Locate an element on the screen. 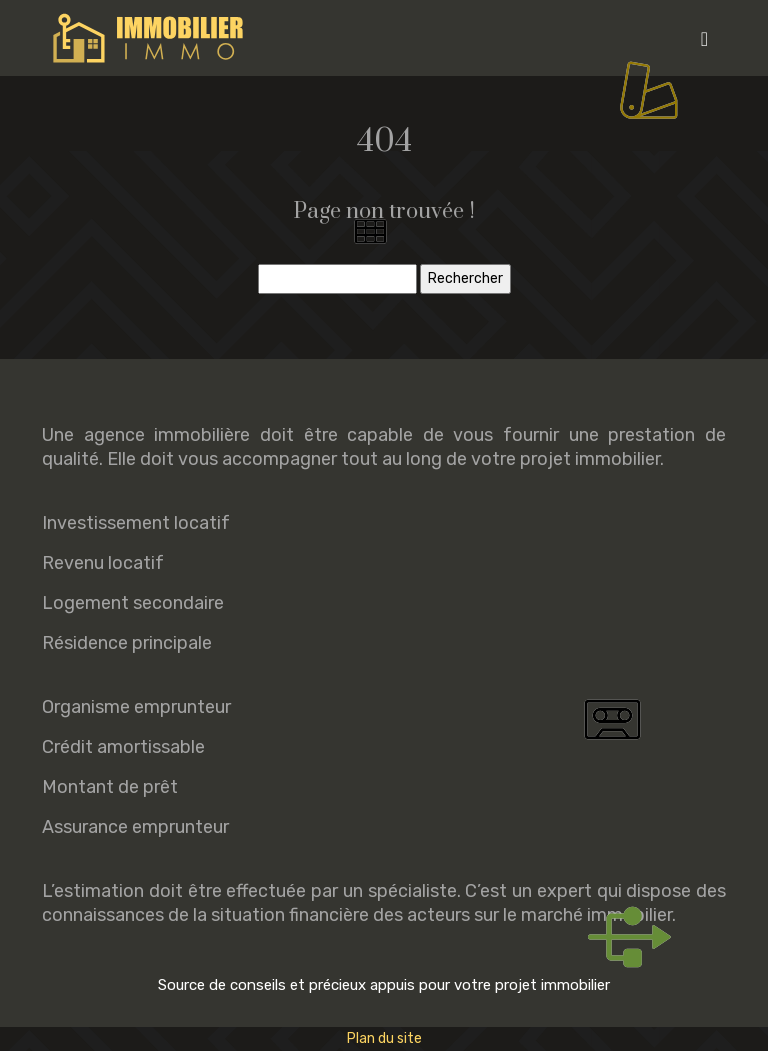 This screenshot has height=1051, width=768. access audio recordings or voice memos is located at coordinates (612, 719).